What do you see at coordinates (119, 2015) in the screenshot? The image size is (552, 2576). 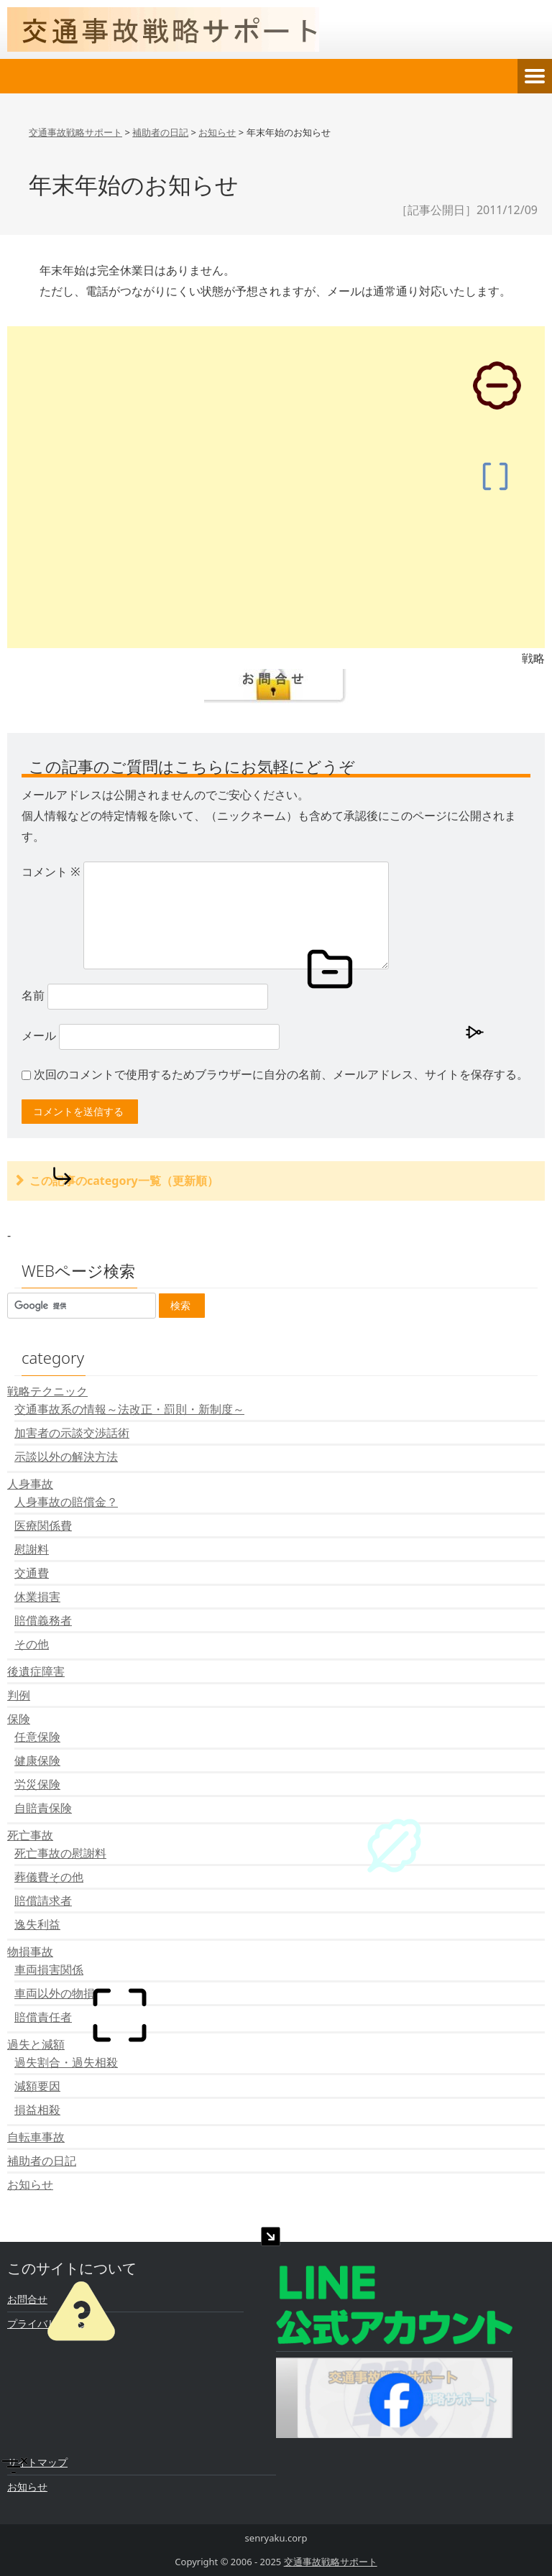 I see `enter full screen mode` at bounding box center [119, 2015].